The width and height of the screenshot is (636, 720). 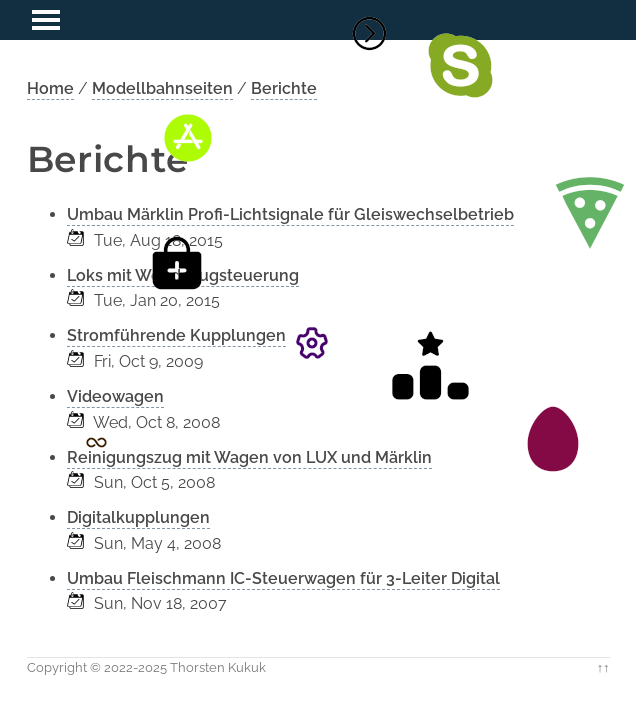 What do you see at coordinates (369, 33) in the screenshot?
I see `navigate to the next item or screen` at bounding box center [369, 33].